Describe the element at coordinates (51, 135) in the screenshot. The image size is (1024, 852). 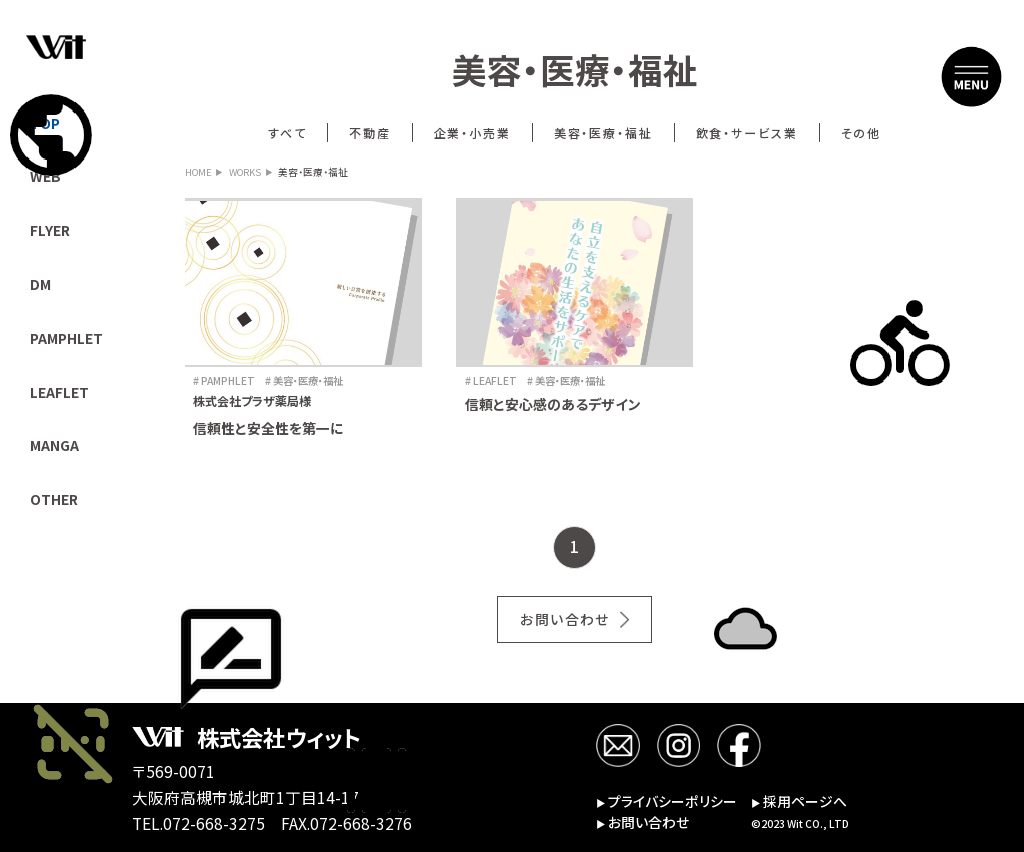
I see `access public or global content` at that location.